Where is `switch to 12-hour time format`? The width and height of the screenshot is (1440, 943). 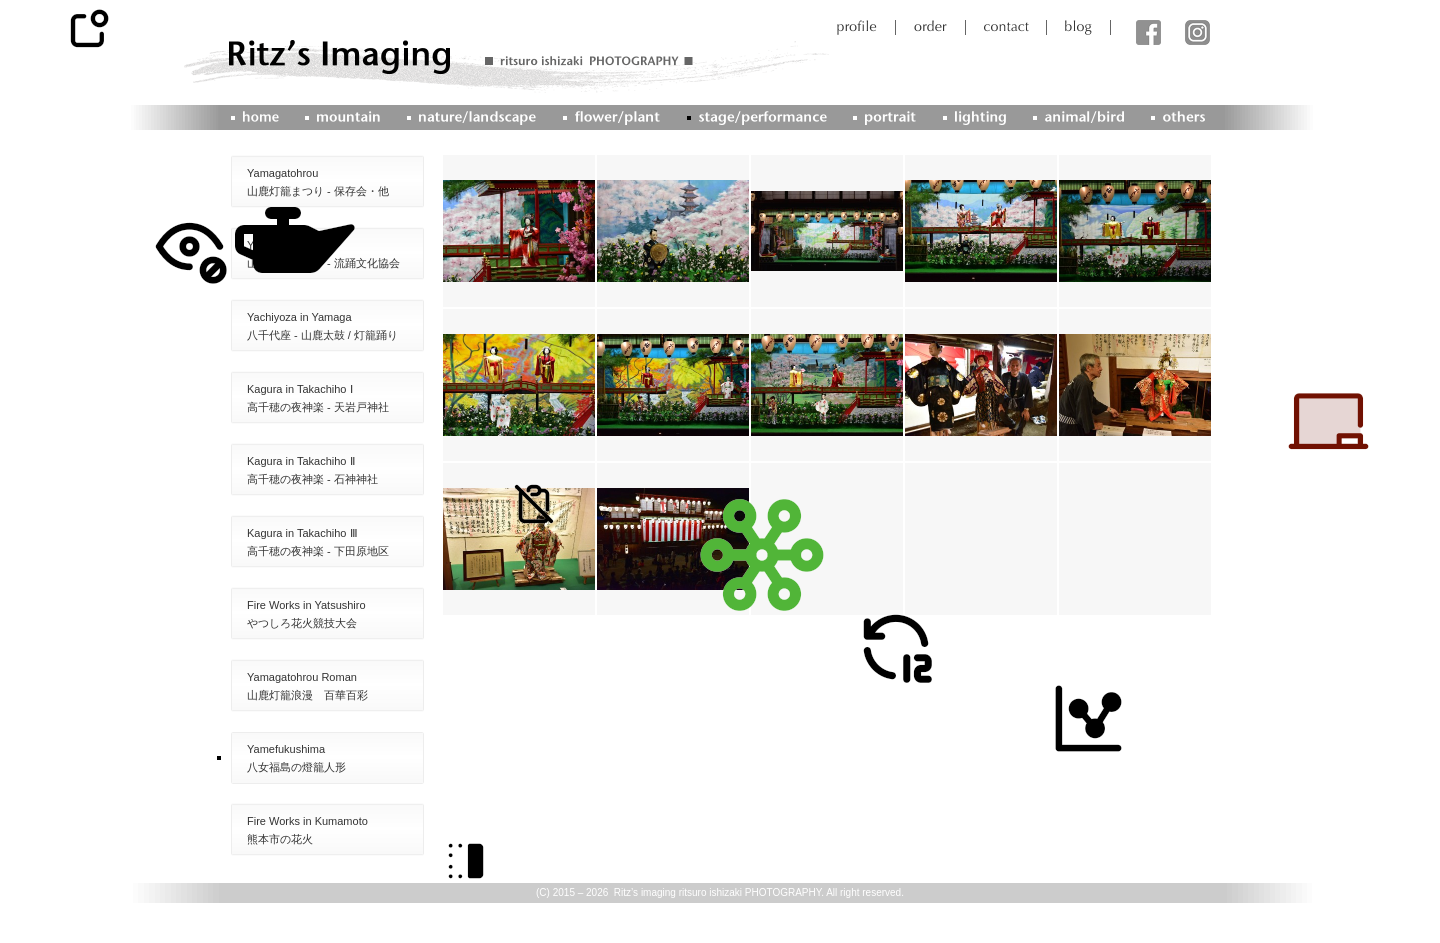 switch to 12-hour time format is located at coordinates (896, 647).